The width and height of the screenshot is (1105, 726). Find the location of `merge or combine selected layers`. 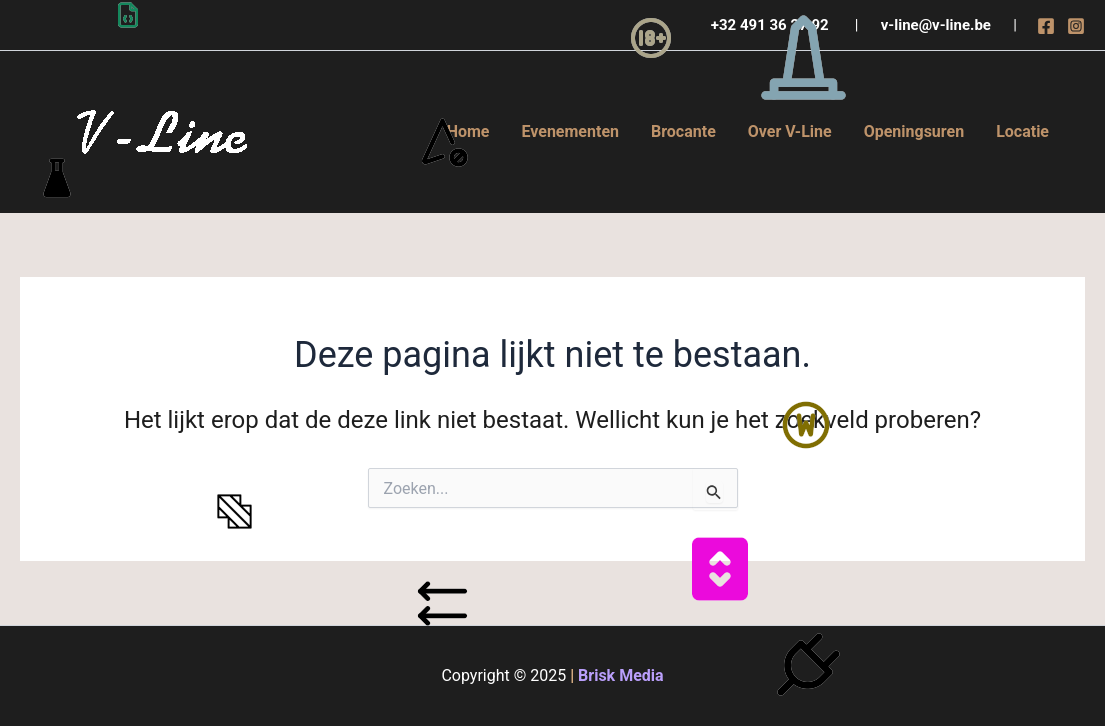

merge or combine selected layers is located at coordinates (234, 511).